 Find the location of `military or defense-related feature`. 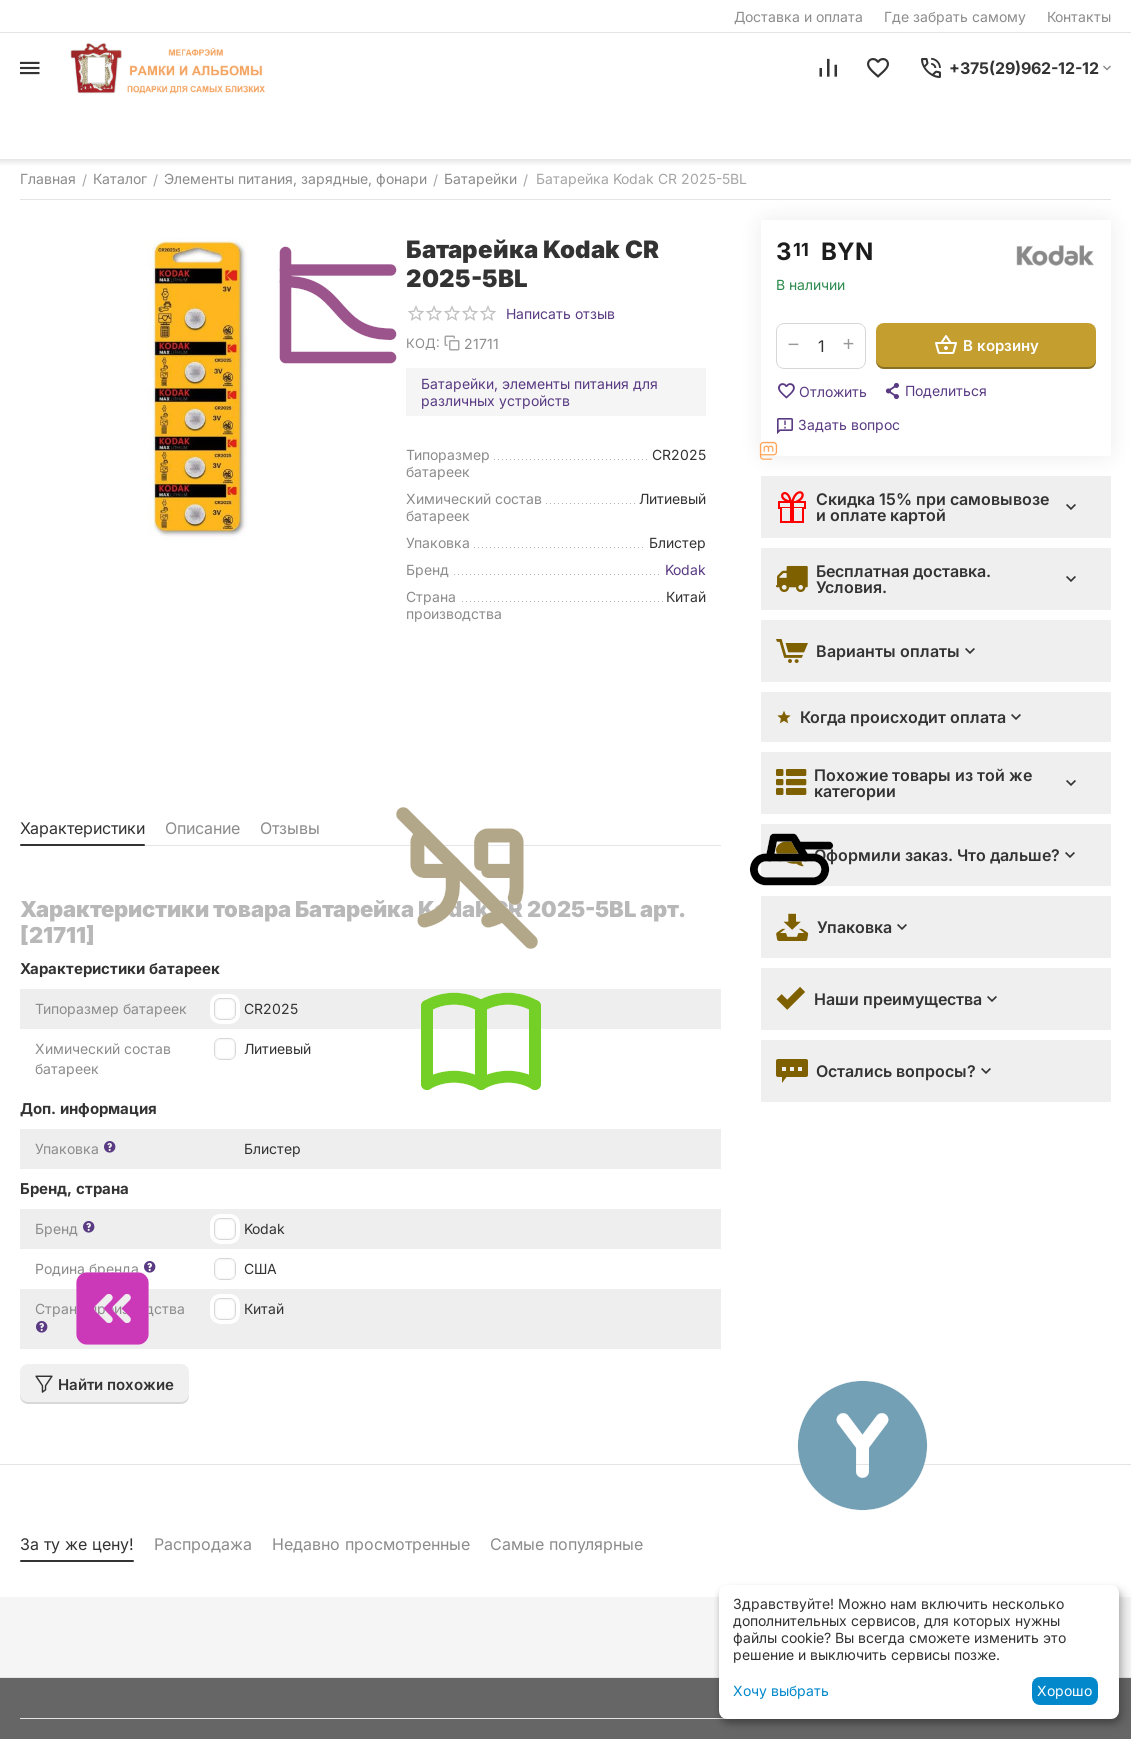

military or defense-related feature is located at coordinates (793, 857).